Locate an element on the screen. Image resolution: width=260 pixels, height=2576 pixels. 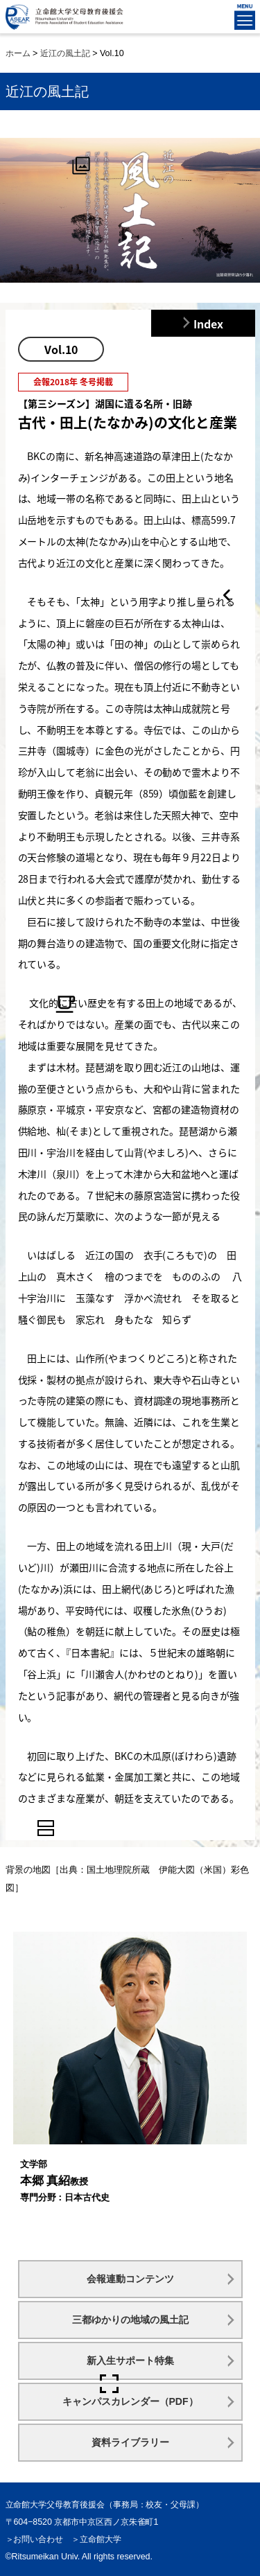
find nearby coffee shops or cafes is located at coordinates (65, 1004).